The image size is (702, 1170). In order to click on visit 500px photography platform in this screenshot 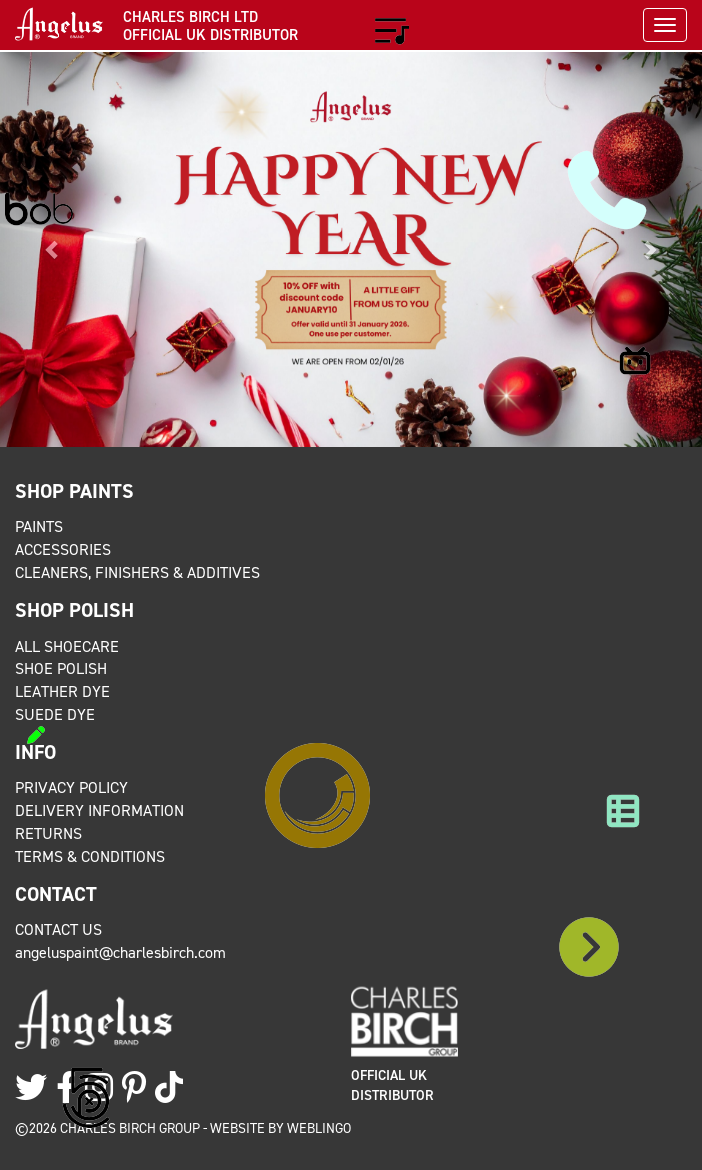, I will do `click(86, 1098)`.